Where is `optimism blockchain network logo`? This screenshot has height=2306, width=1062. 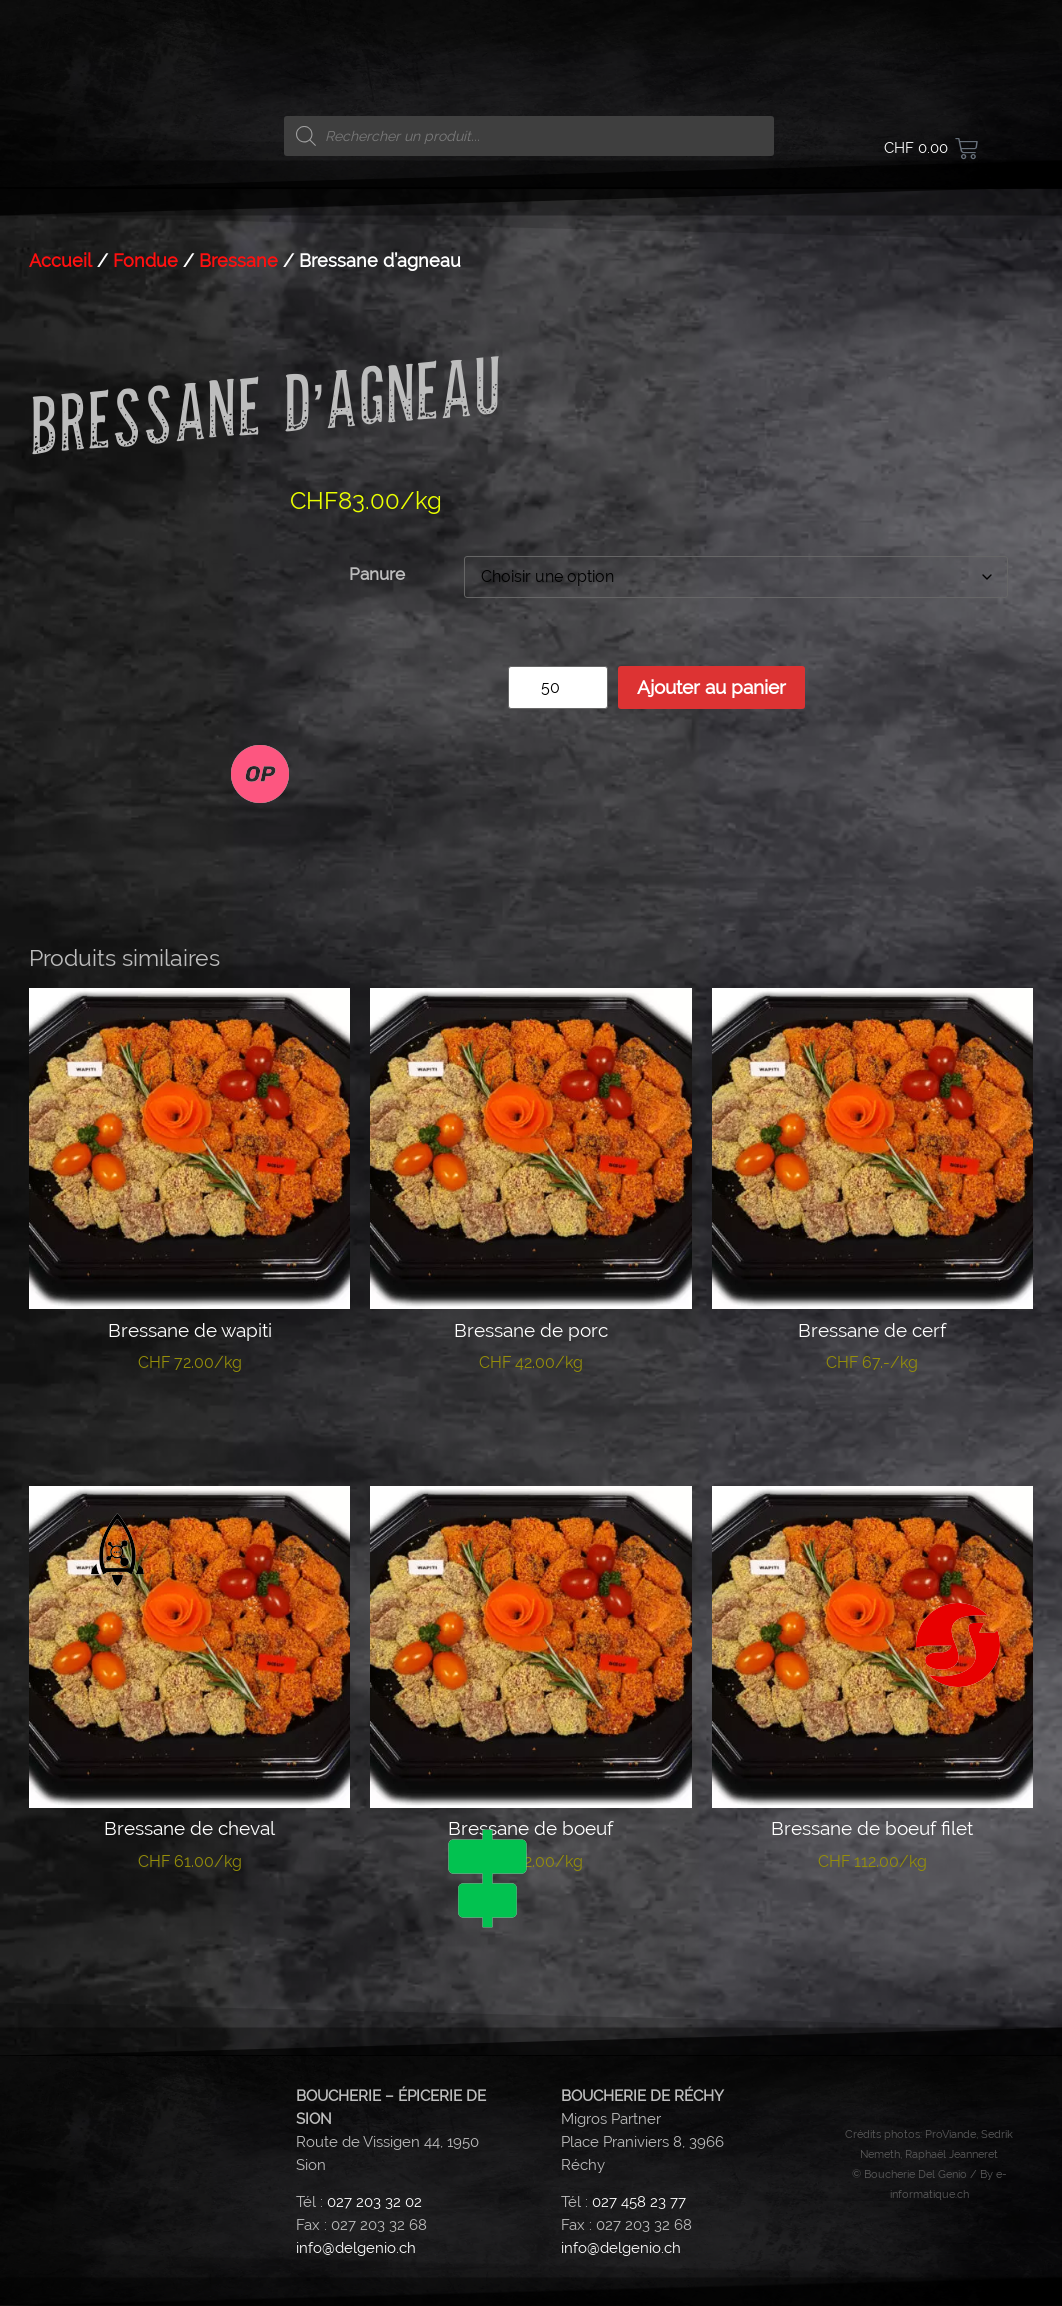 optimism blockchain network logo is located at coordinates (260, 774).